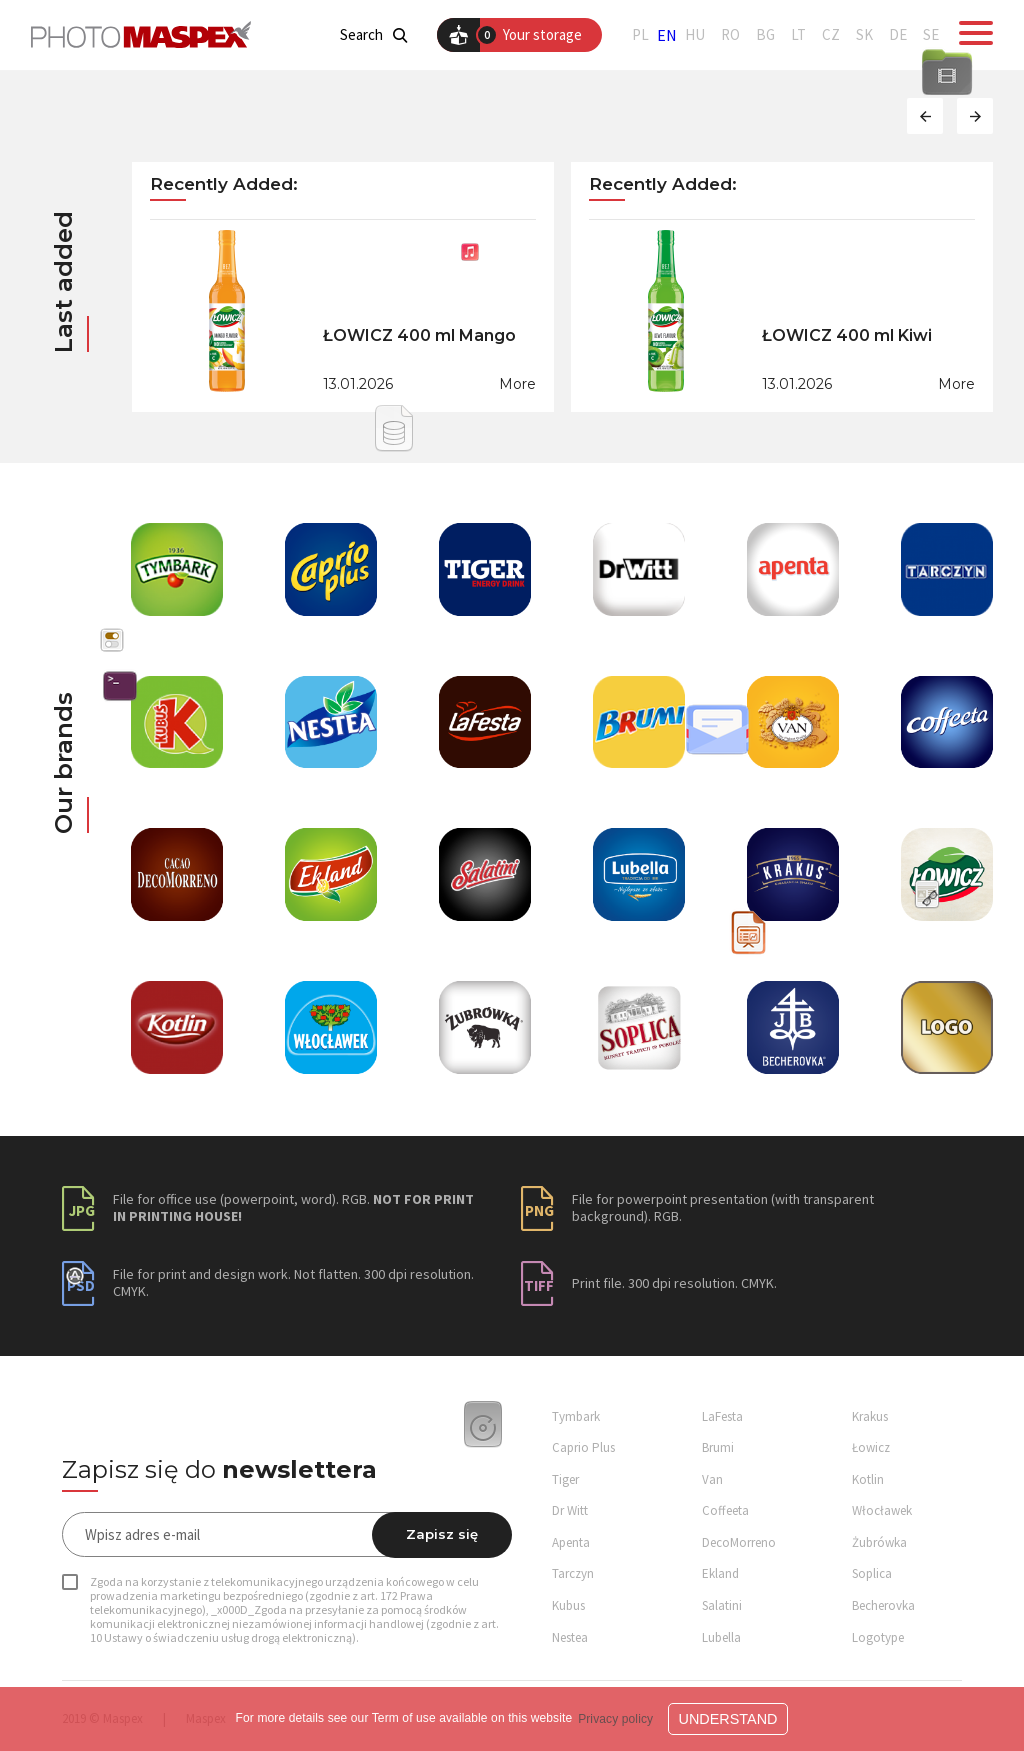  I want to click on access hard drive storage, so click(483, 1424).